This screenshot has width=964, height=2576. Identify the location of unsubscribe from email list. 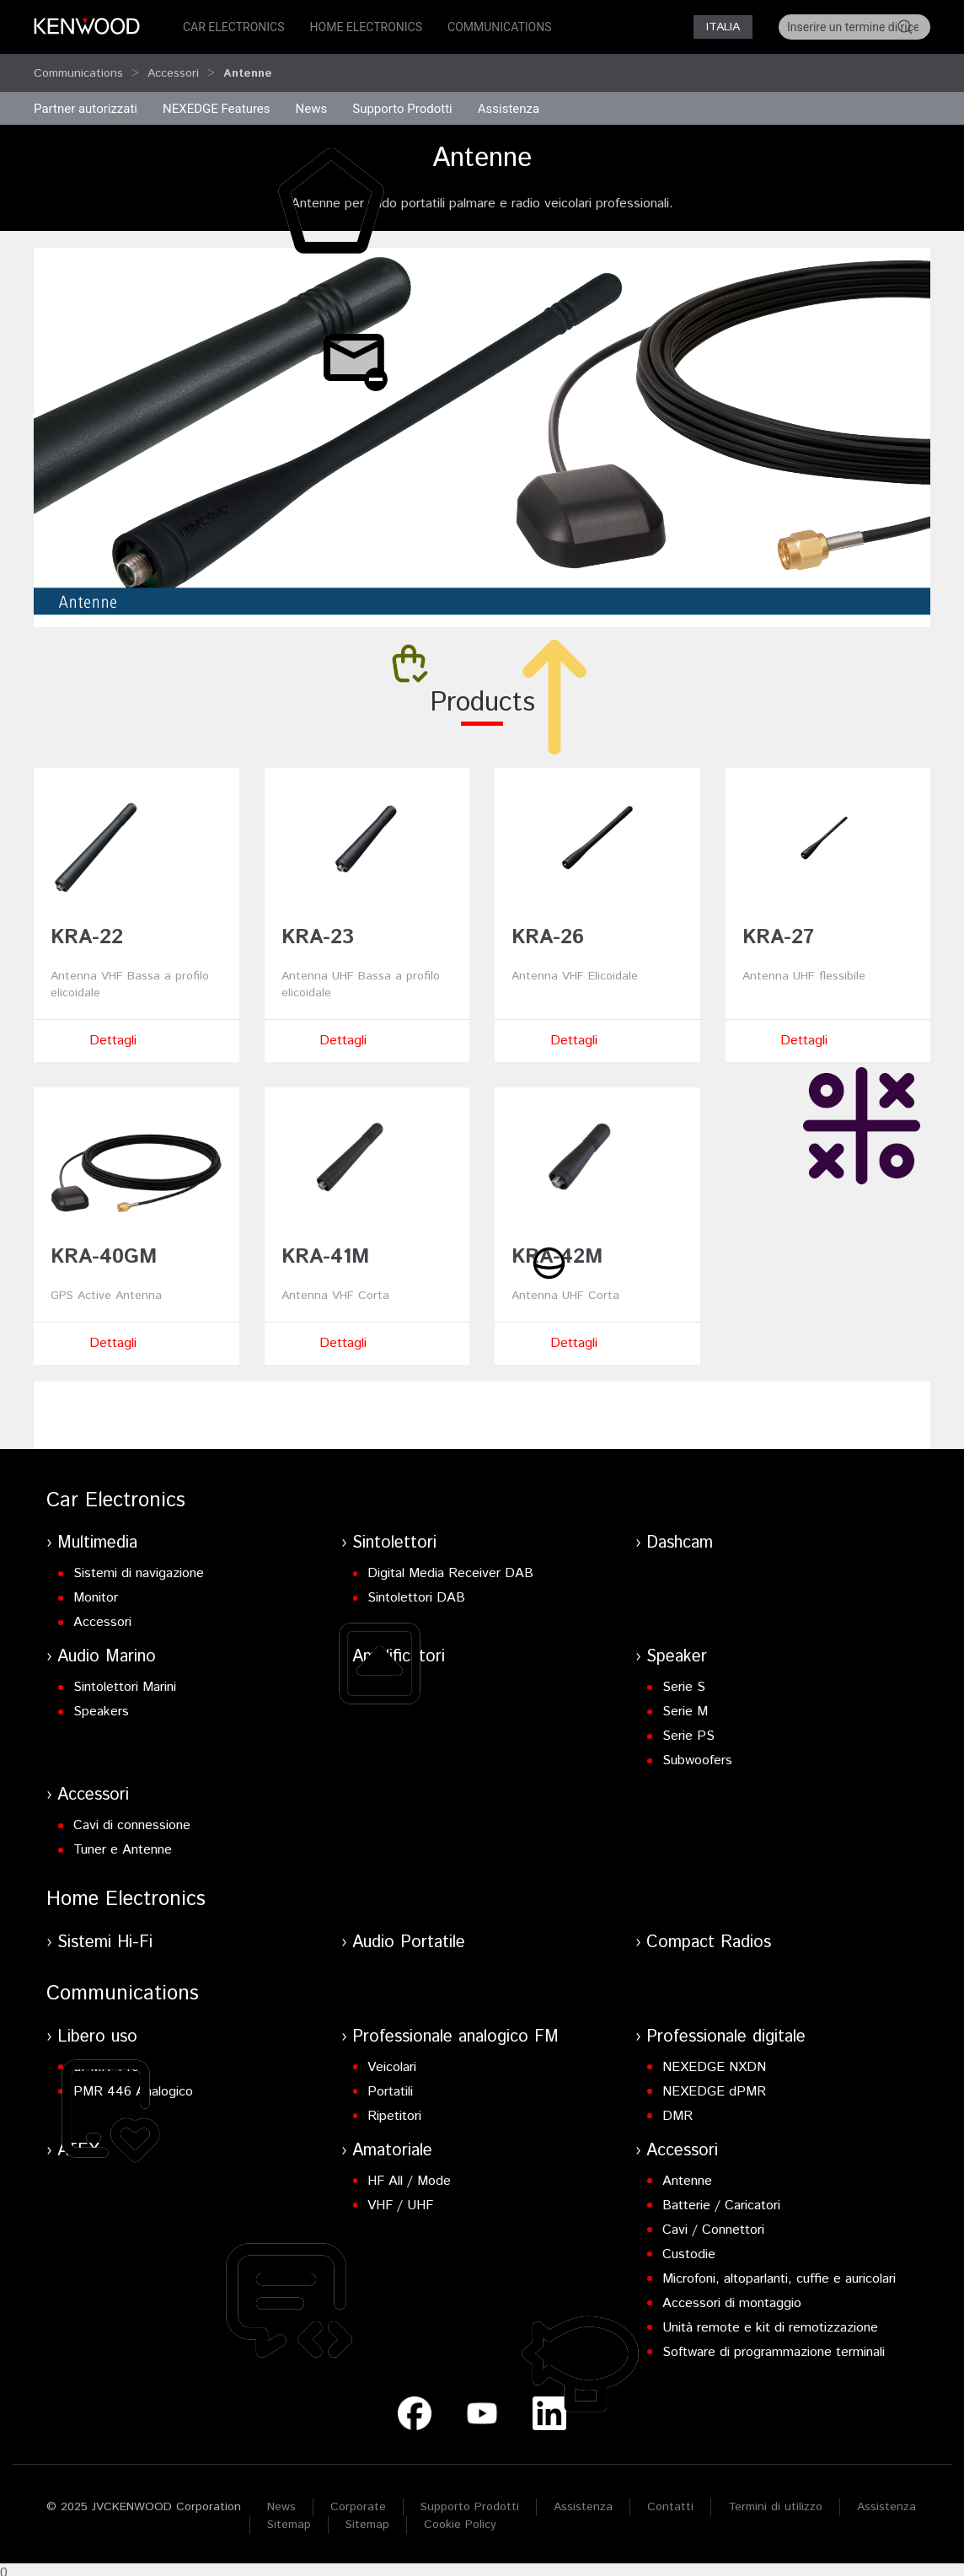
(354, 364).